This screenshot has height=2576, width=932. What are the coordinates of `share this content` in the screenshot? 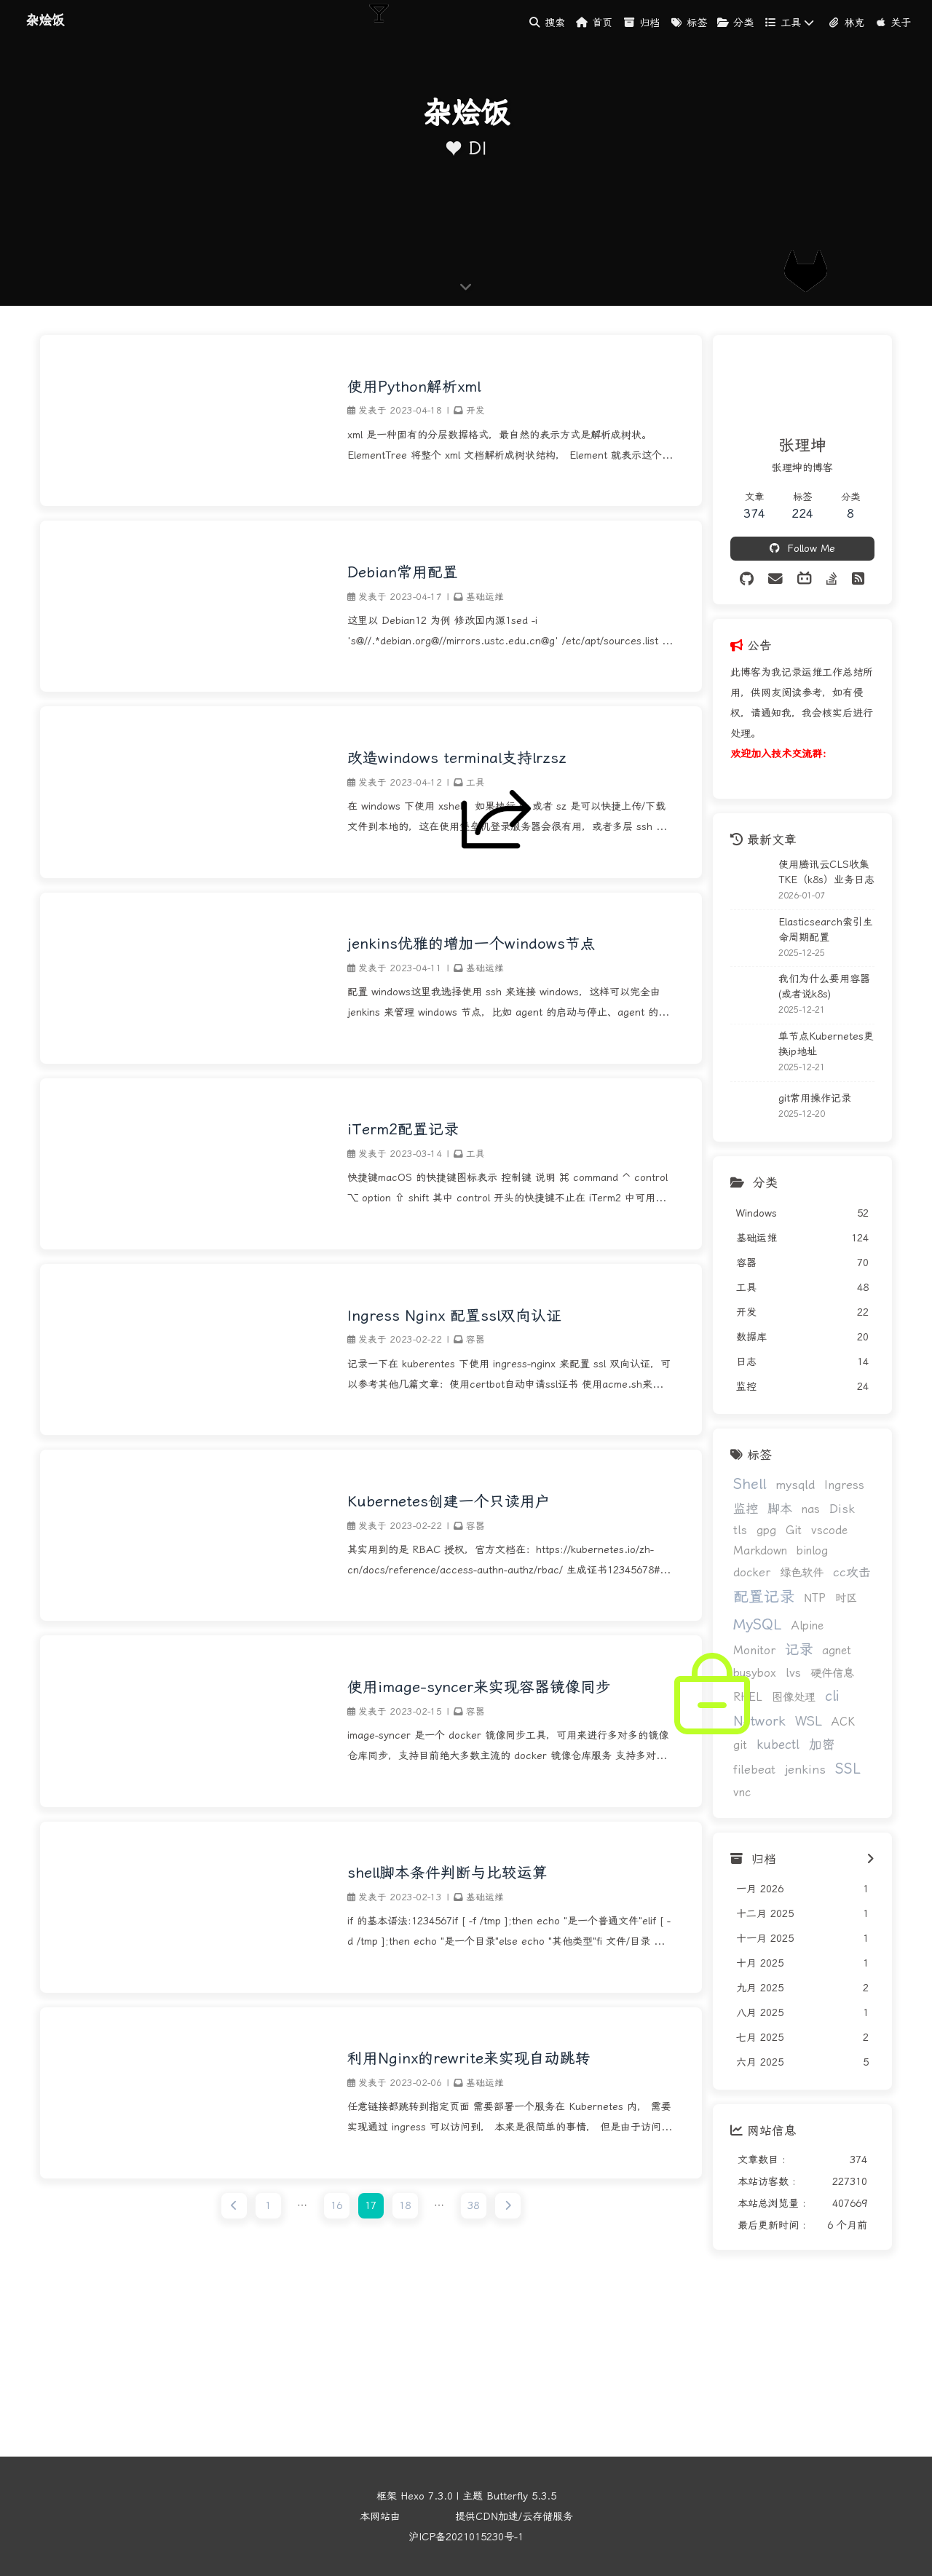 It's located at (496, 816).